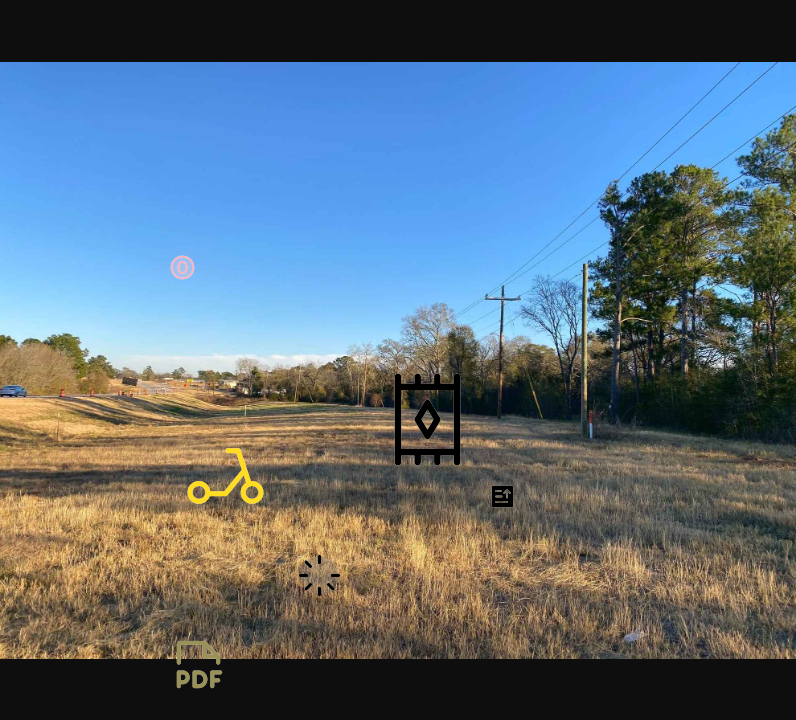 The height and width of the screenshot is (720, 796). What do you see at coordinates (225, 478) in the screenshot?
I see `select scooter as transportation mode` at bounding box center [225, 478].